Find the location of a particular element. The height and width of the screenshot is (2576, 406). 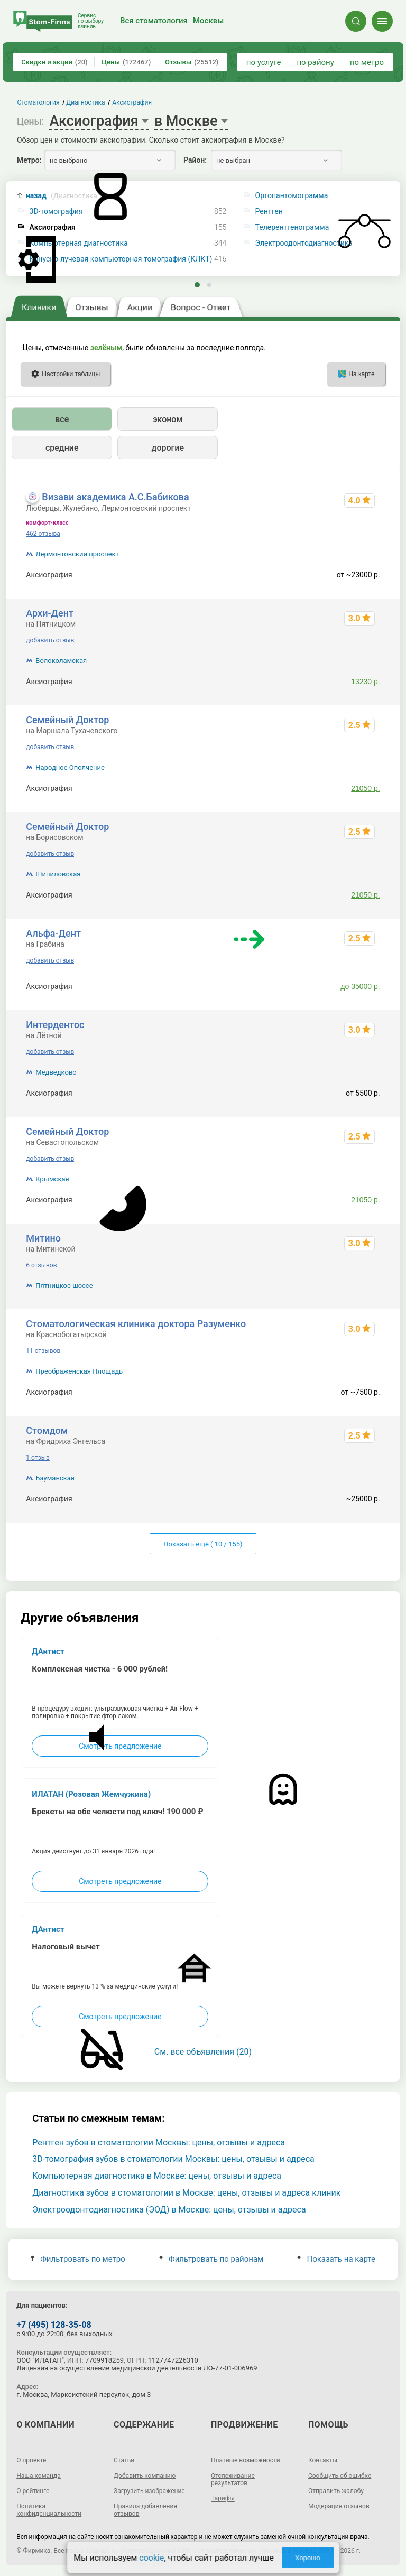

indicates a process is waiting or pending is located at coordinates (110, 197).